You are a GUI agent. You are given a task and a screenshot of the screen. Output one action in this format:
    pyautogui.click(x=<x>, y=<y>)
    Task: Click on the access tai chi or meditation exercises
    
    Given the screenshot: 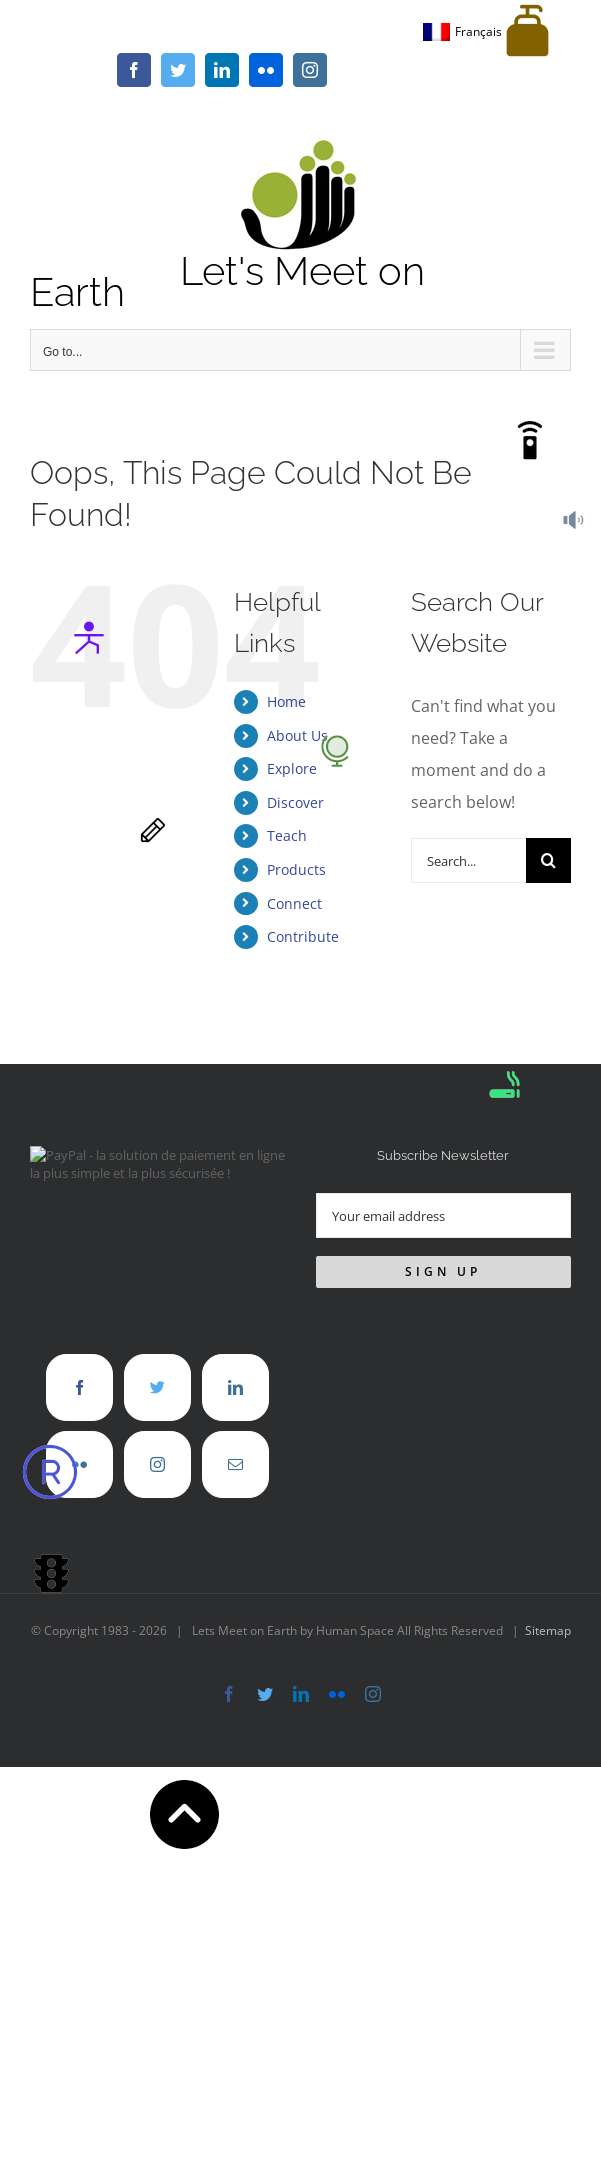 What is the action you would take?
    pyautogui.click(x=89, y=639)
    